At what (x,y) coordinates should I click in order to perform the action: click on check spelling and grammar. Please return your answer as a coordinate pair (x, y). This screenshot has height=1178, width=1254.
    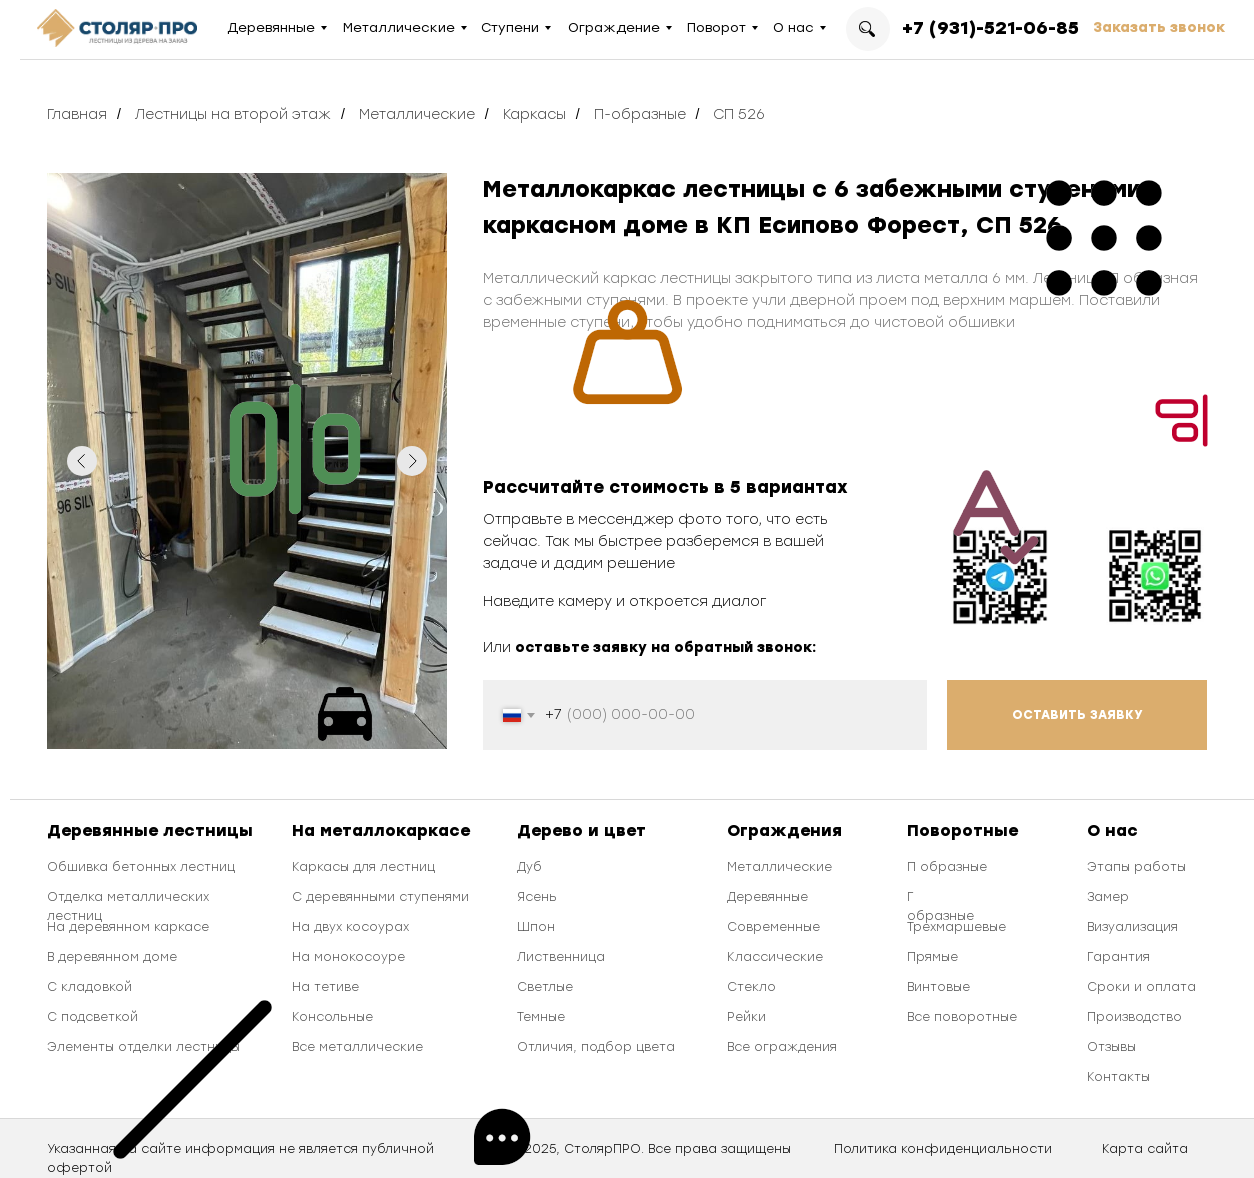
    Looking at the image, I should click on (986, 512).